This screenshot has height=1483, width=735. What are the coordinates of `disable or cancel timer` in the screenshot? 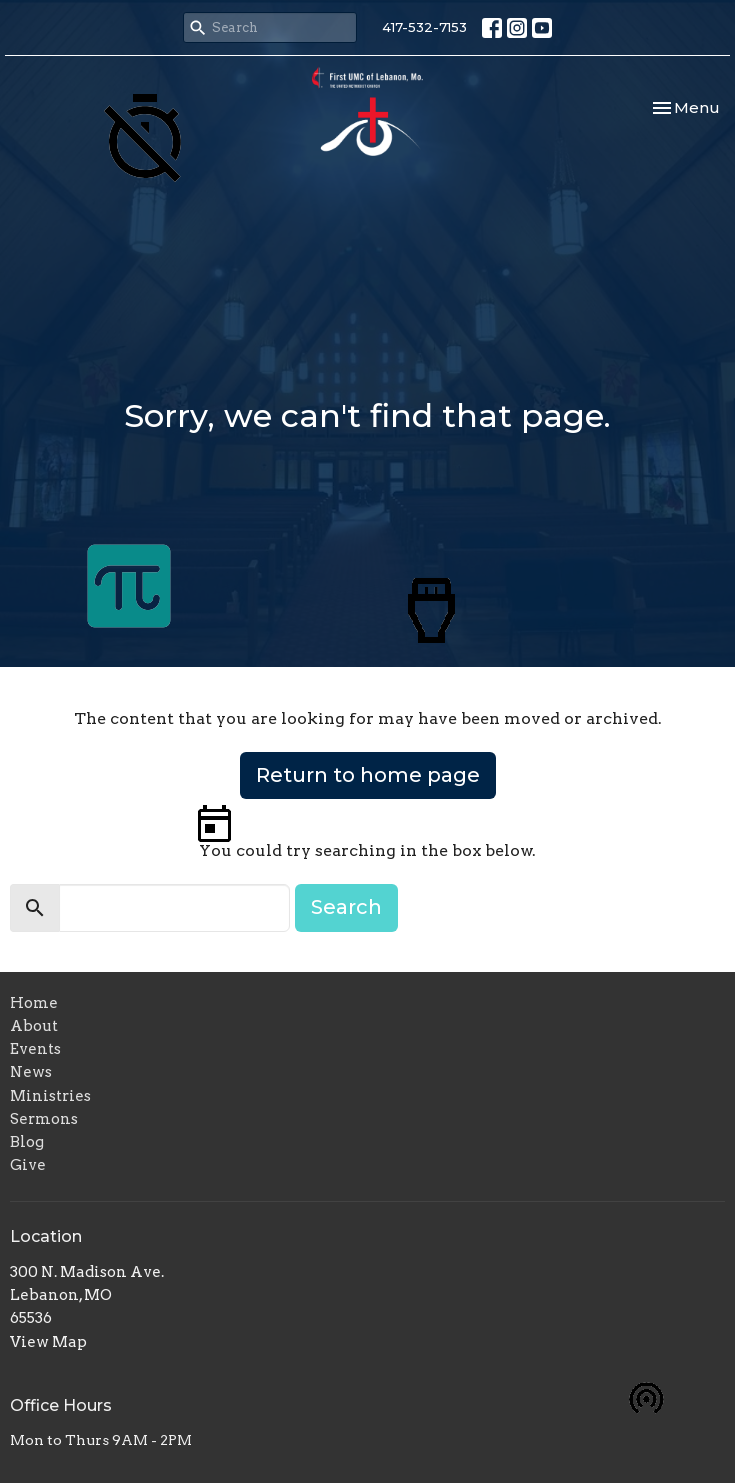 It's located at (145, 138).